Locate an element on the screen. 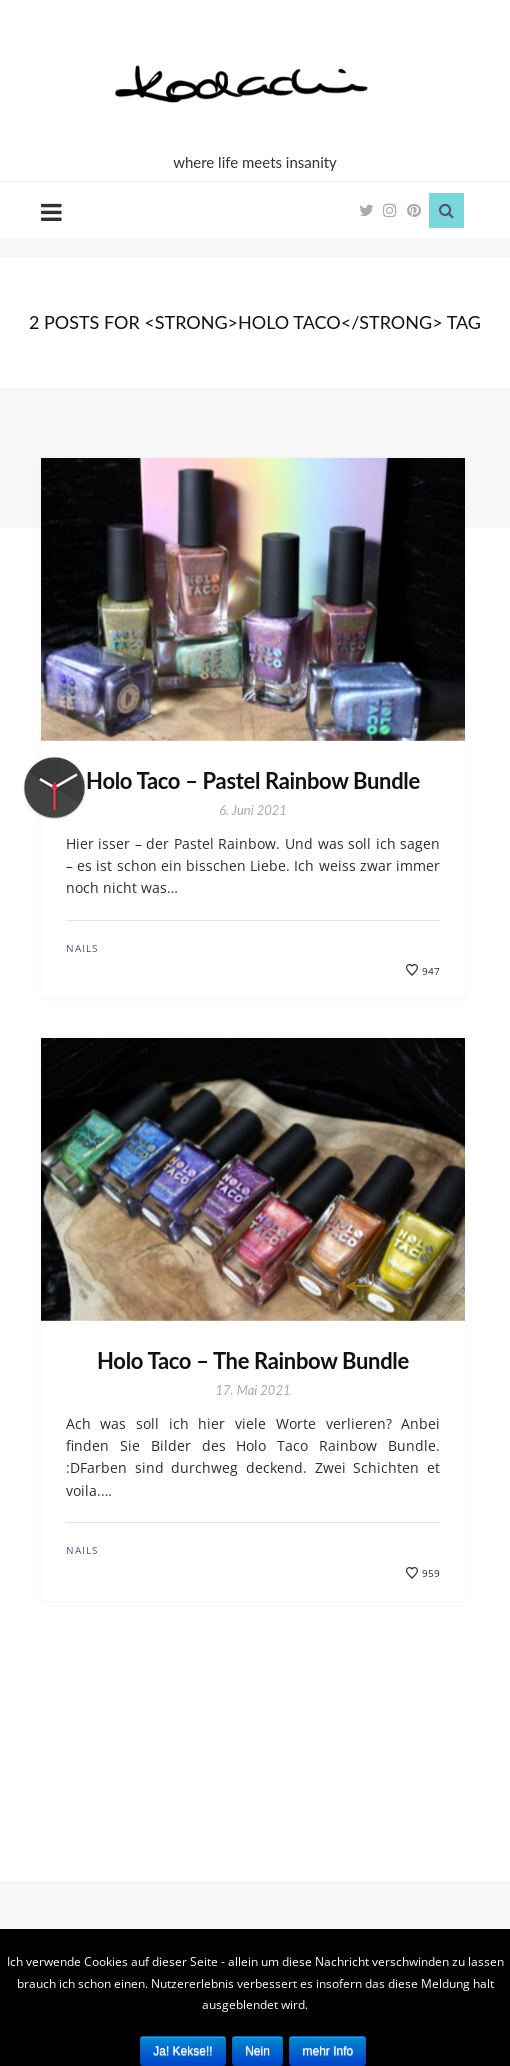 The image size is (510, 2066). reply to all recipients of an email is located at coordinates (359, 1280).